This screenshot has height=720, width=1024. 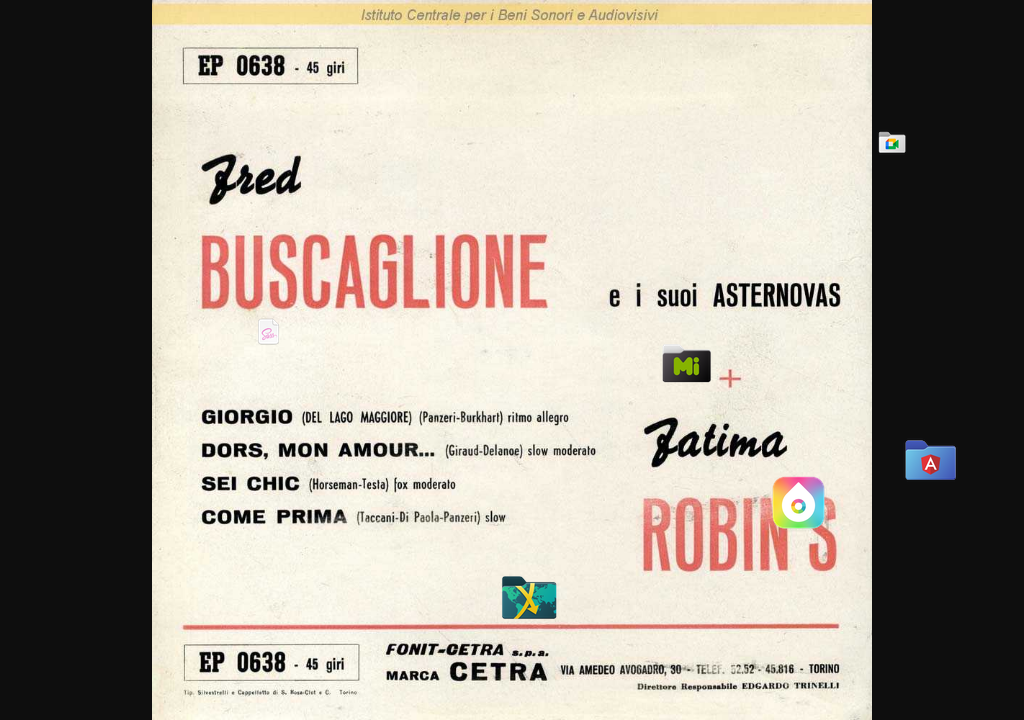 What do you see at coordinates (930, 461) in the screenshot?
I see `open folder containing Angular project files` at bounding box center [930, 461].